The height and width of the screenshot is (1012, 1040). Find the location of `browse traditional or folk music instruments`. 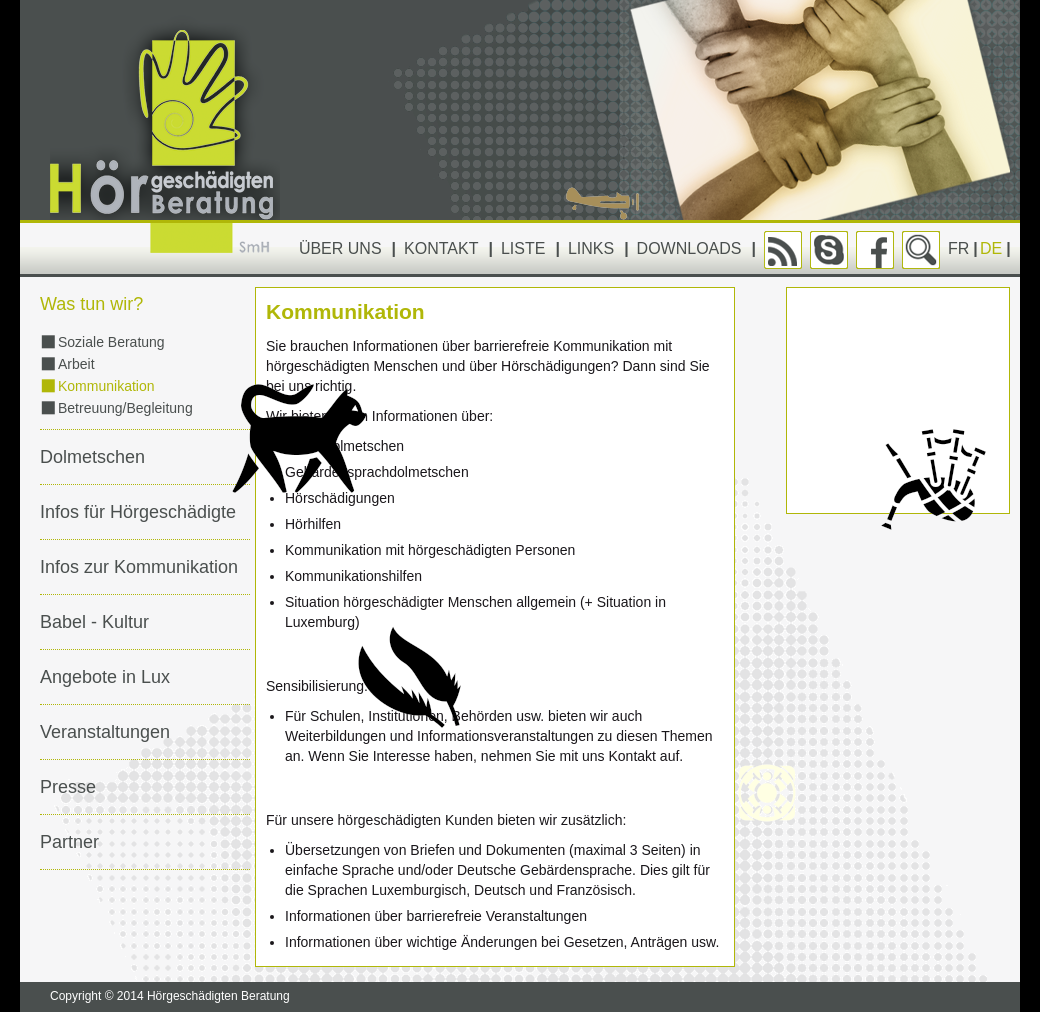

browse traditional or folk music instruments is located at coordinates (933, 479).